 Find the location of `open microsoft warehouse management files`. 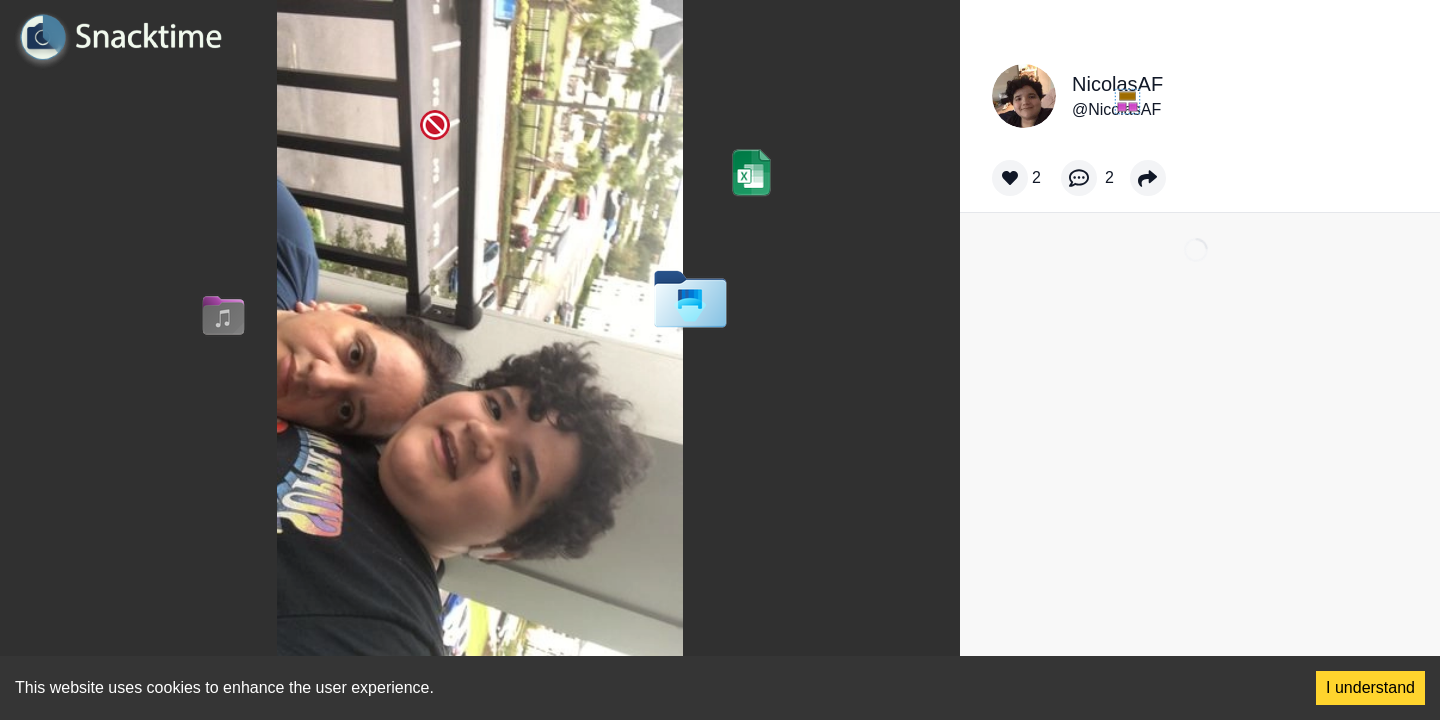

open microsoft warehouse management files is located at coordinates (690, 301).